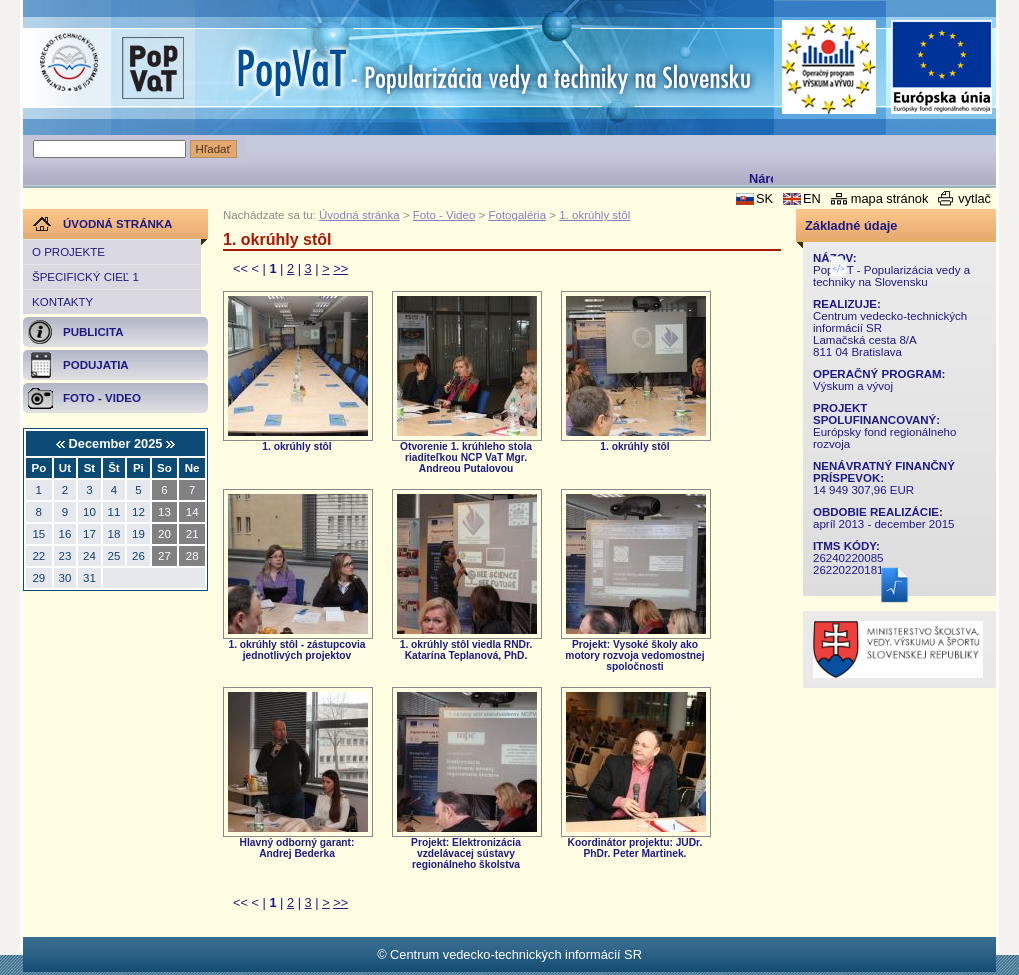  I want to click on a root data file or scientific dataset document, so click(894, 585).